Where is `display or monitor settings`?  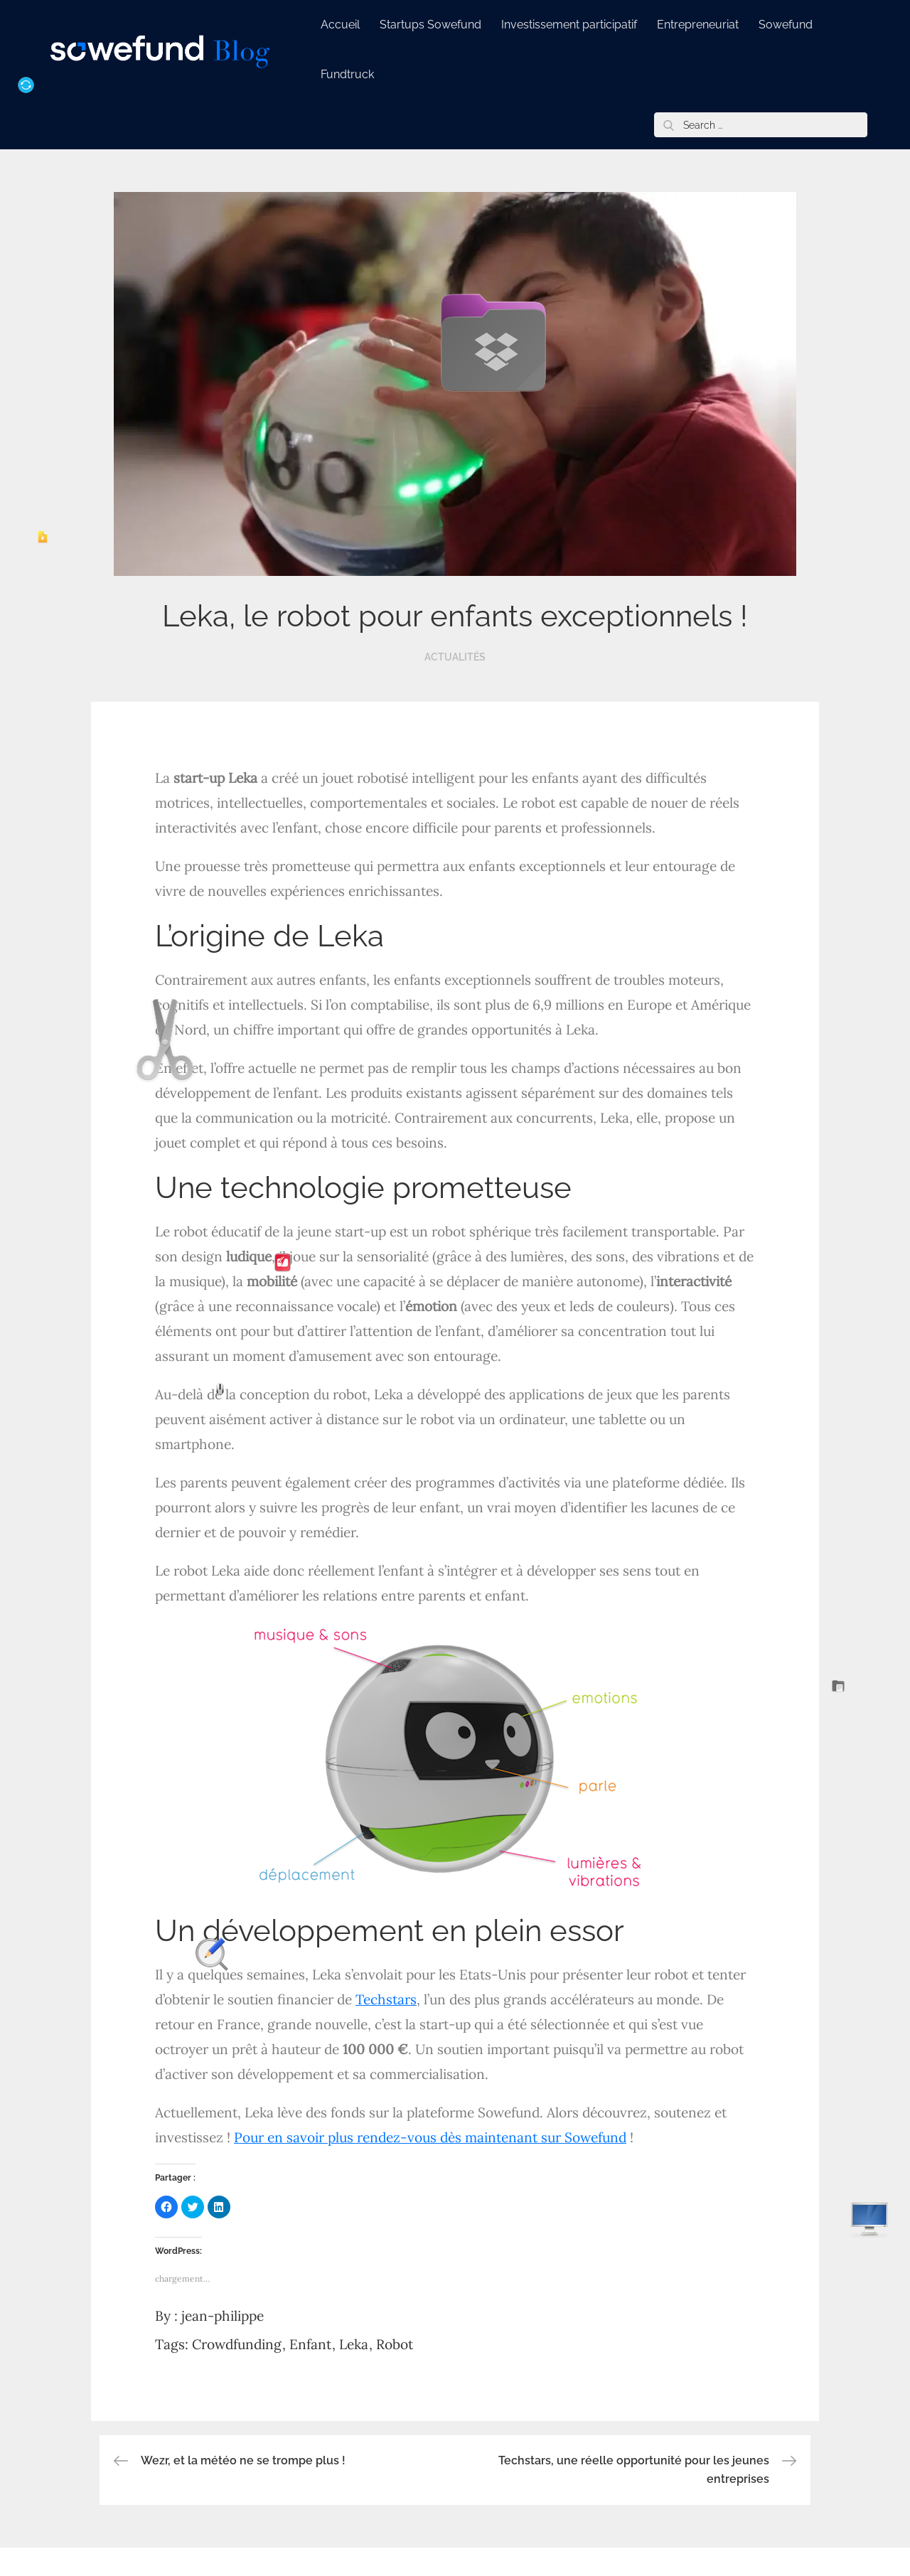 display or monitor settings is located at coordinates (869, 2218).